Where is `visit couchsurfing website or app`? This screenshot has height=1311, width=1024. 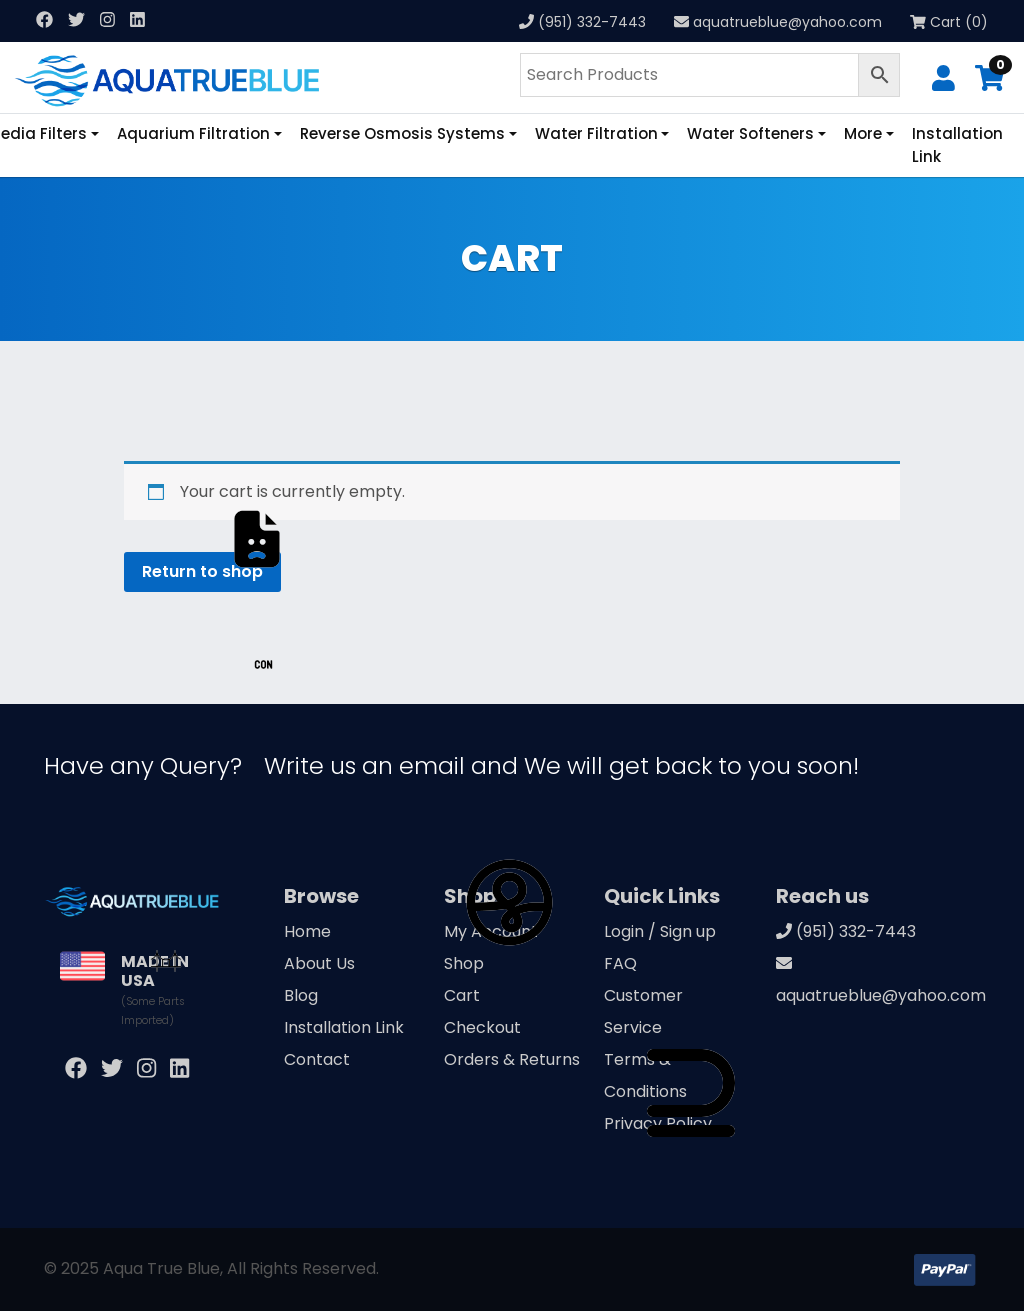 visit couchsurfing website or app is located at coordinates (509, 902).